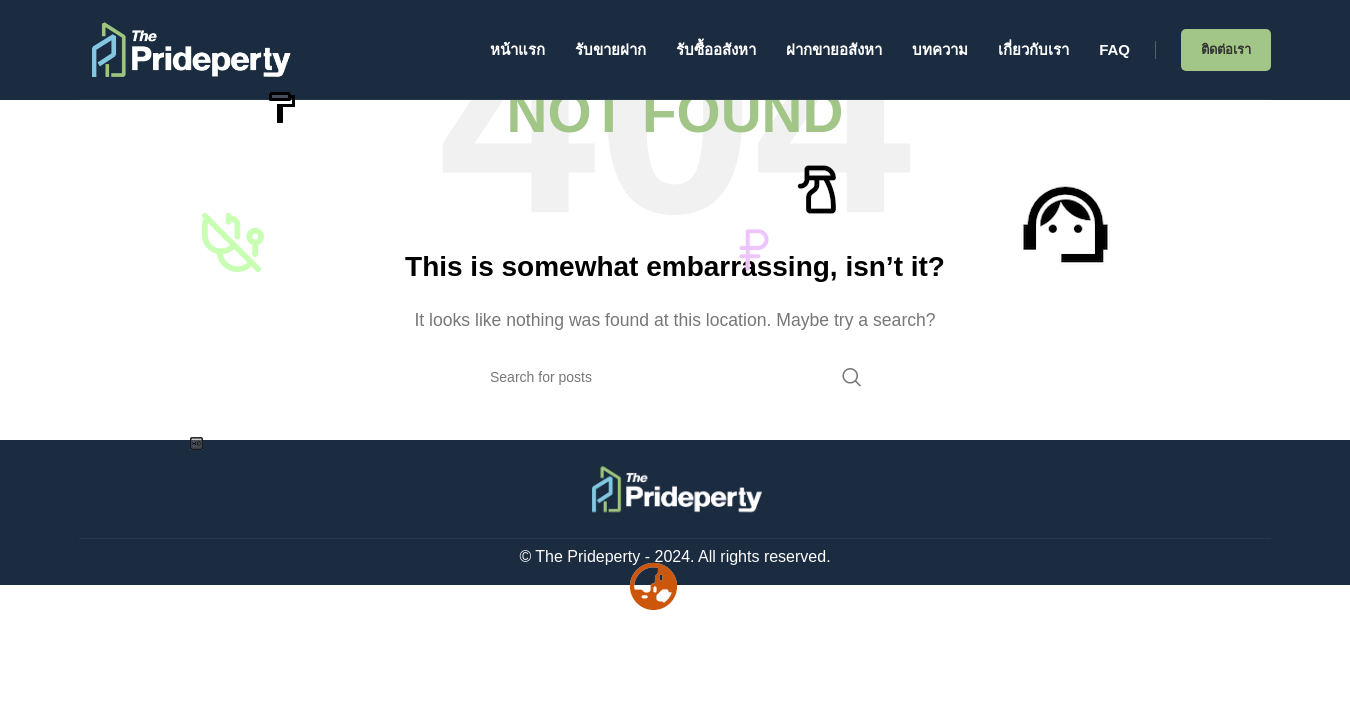  Describe the element at coordinates (231, 242) in the screenshot. I see `medical services unavailable` at that location.